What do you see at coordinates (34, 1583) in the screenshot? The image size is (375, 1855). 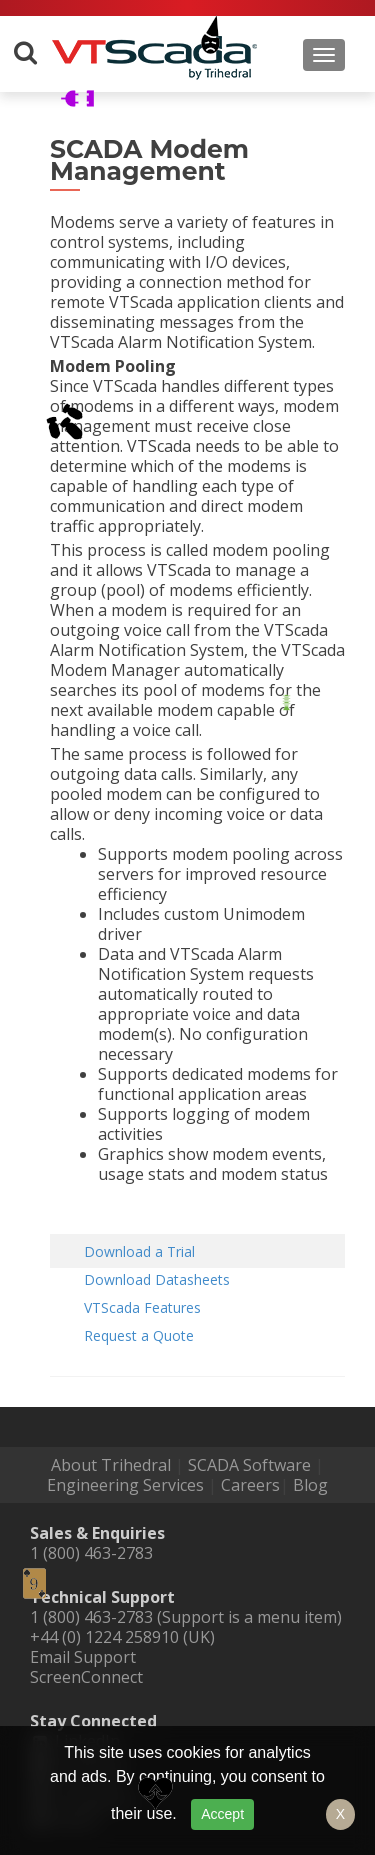 I see `select the 9 of spades card` at bounding box center [34, 1583].